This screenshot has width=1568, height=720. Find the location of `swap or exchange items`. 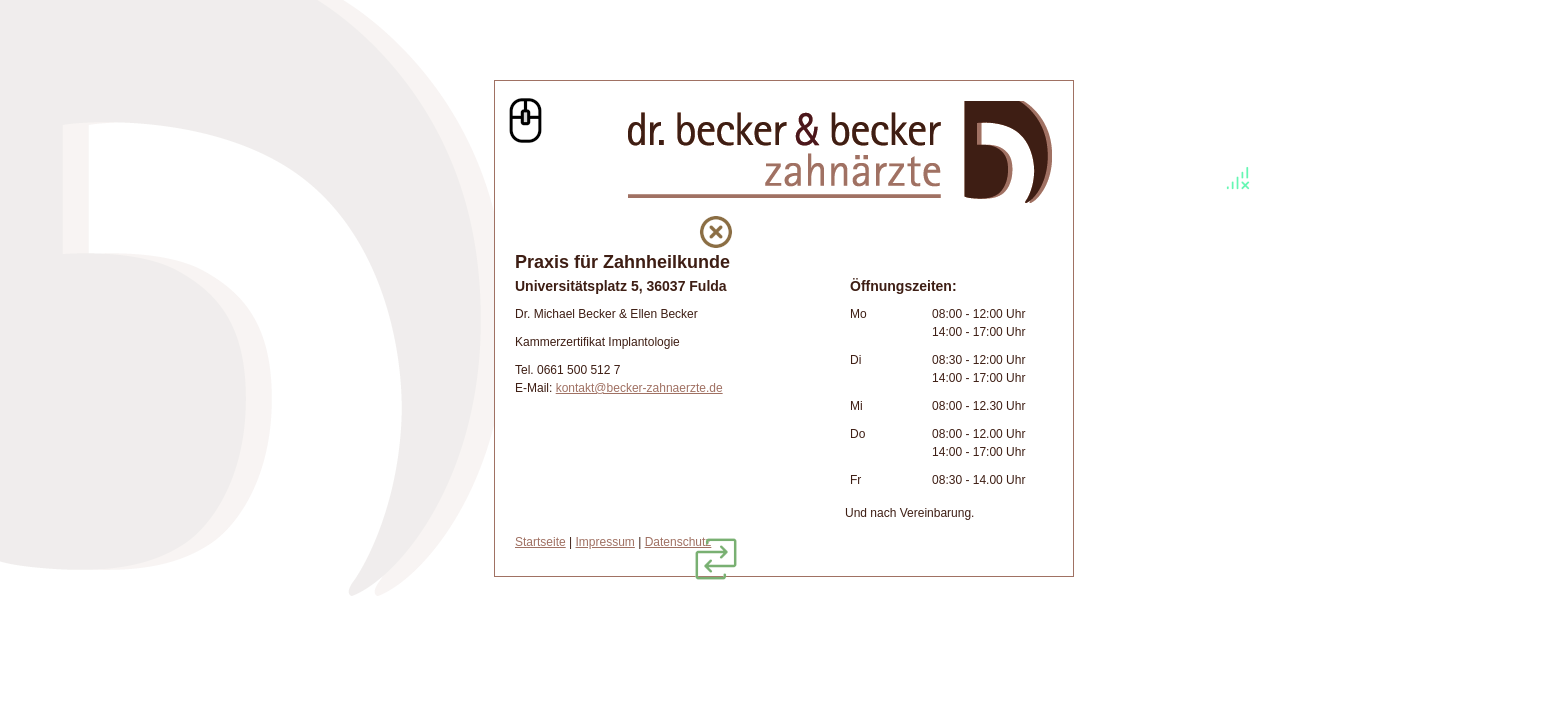

swap or exchange items is located at coordinates (716, 559).